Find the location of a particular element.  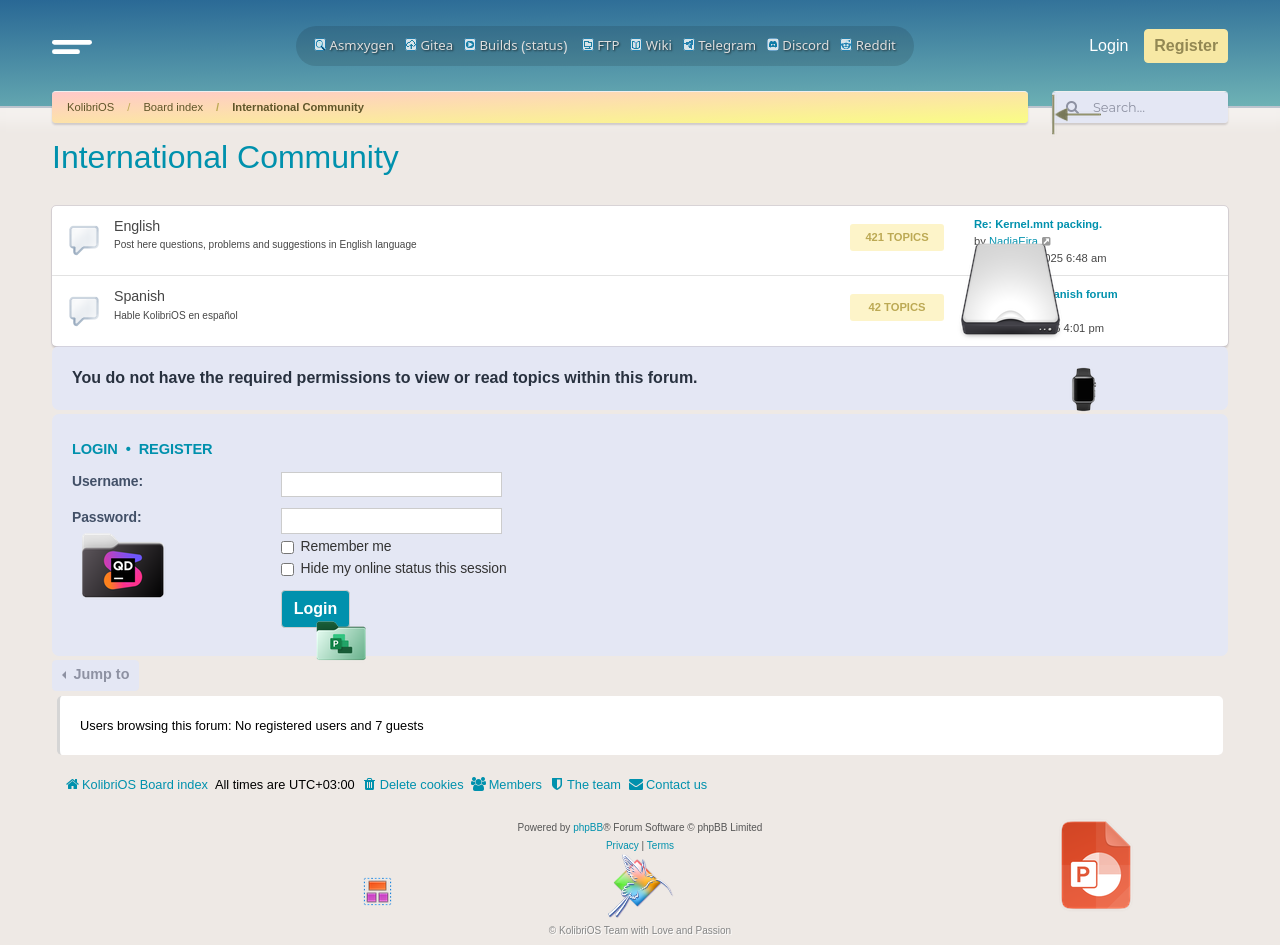

select all items in the current view is located at coordinates (377, 891).